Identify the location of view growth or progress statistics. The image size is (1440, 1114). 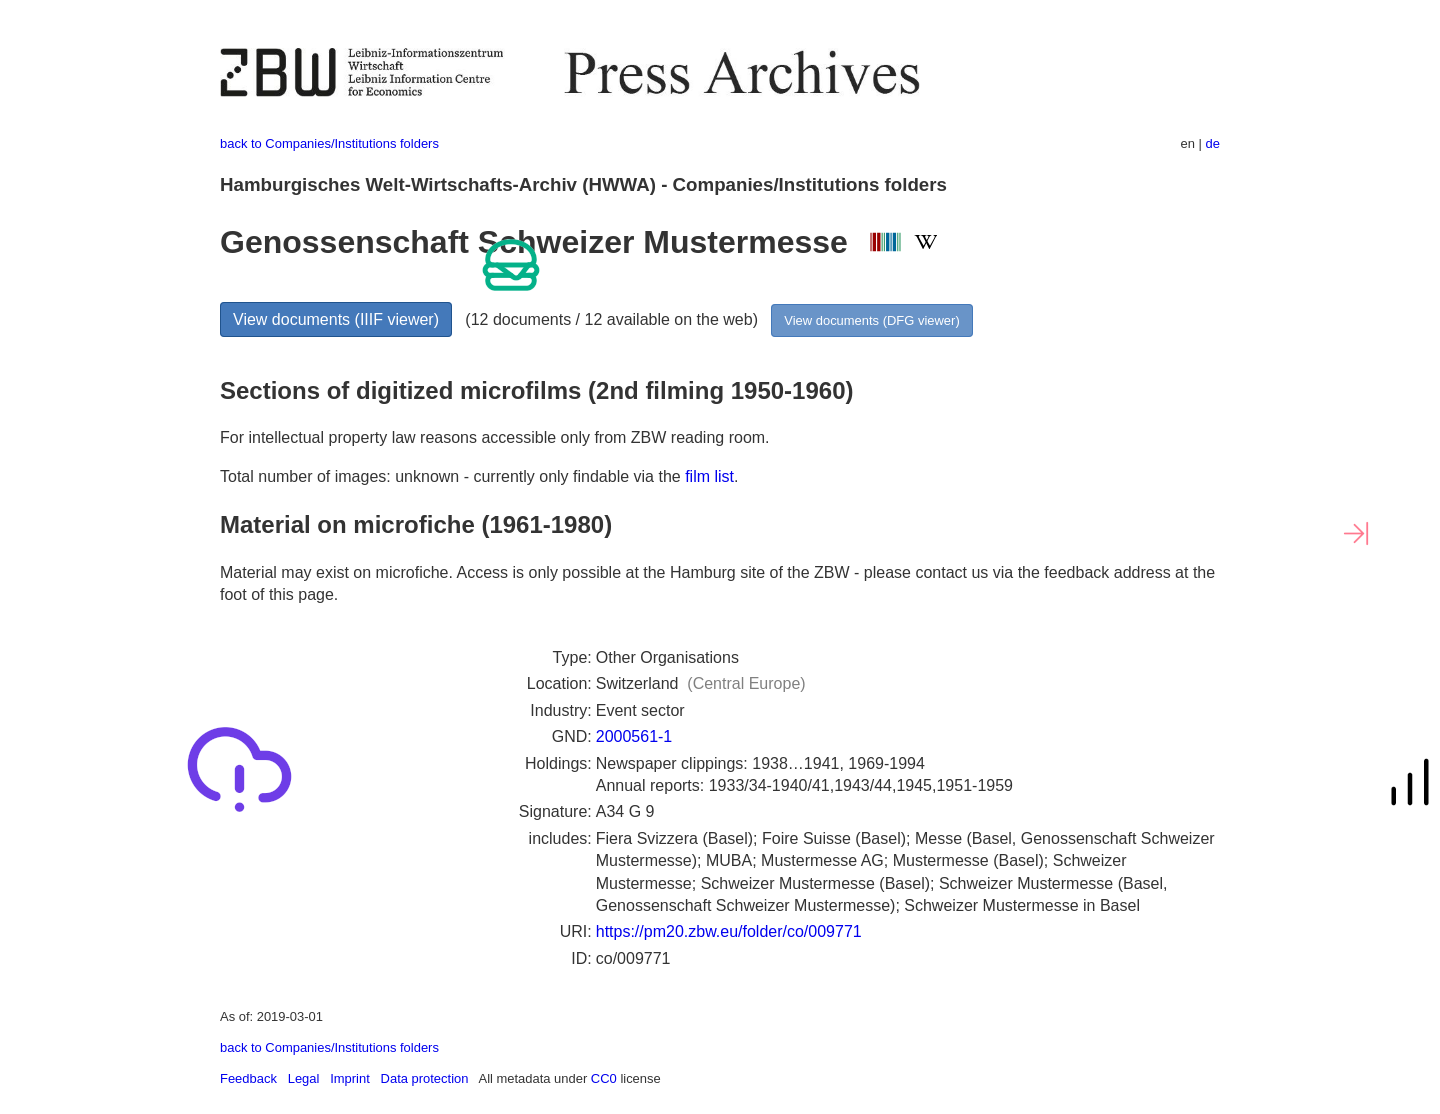
(1410, 782).